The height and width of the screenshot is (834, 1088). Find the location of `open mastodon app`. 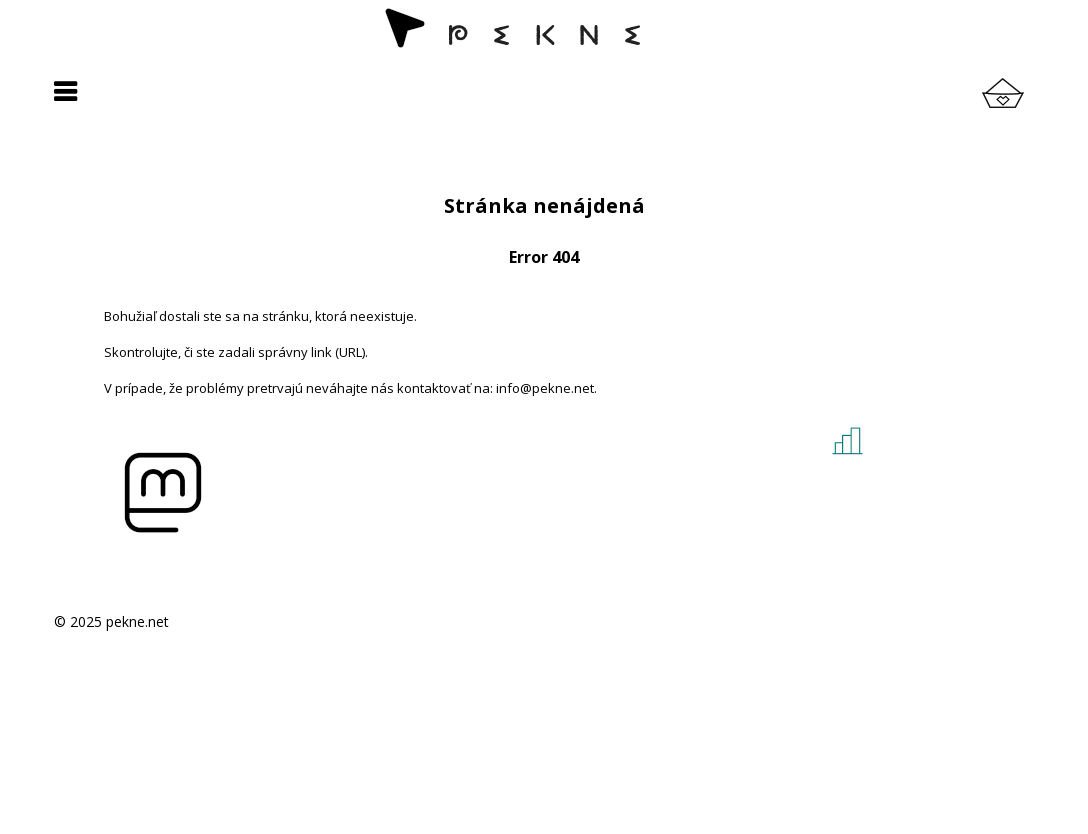

open mastodon app is located at coordinates (163, 491).